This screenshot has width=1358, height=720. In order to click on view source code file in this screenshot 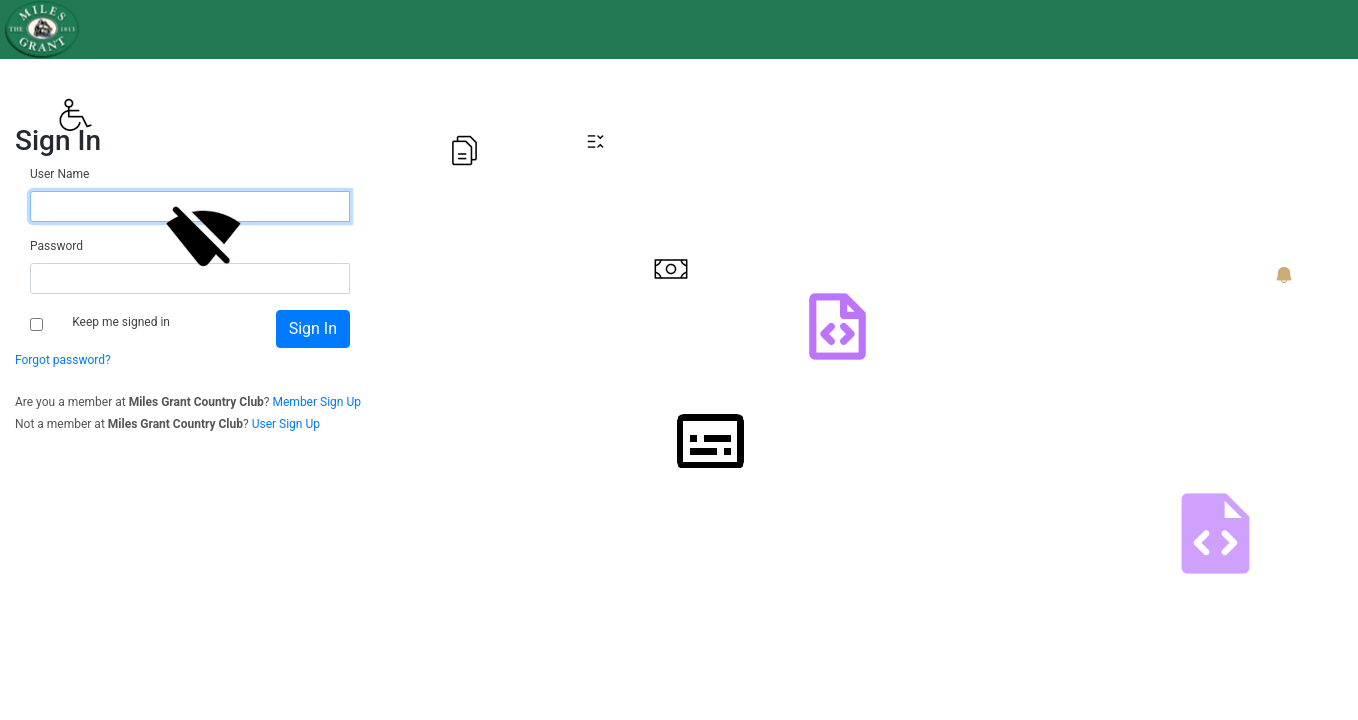, I will do `click(837, 326)`.